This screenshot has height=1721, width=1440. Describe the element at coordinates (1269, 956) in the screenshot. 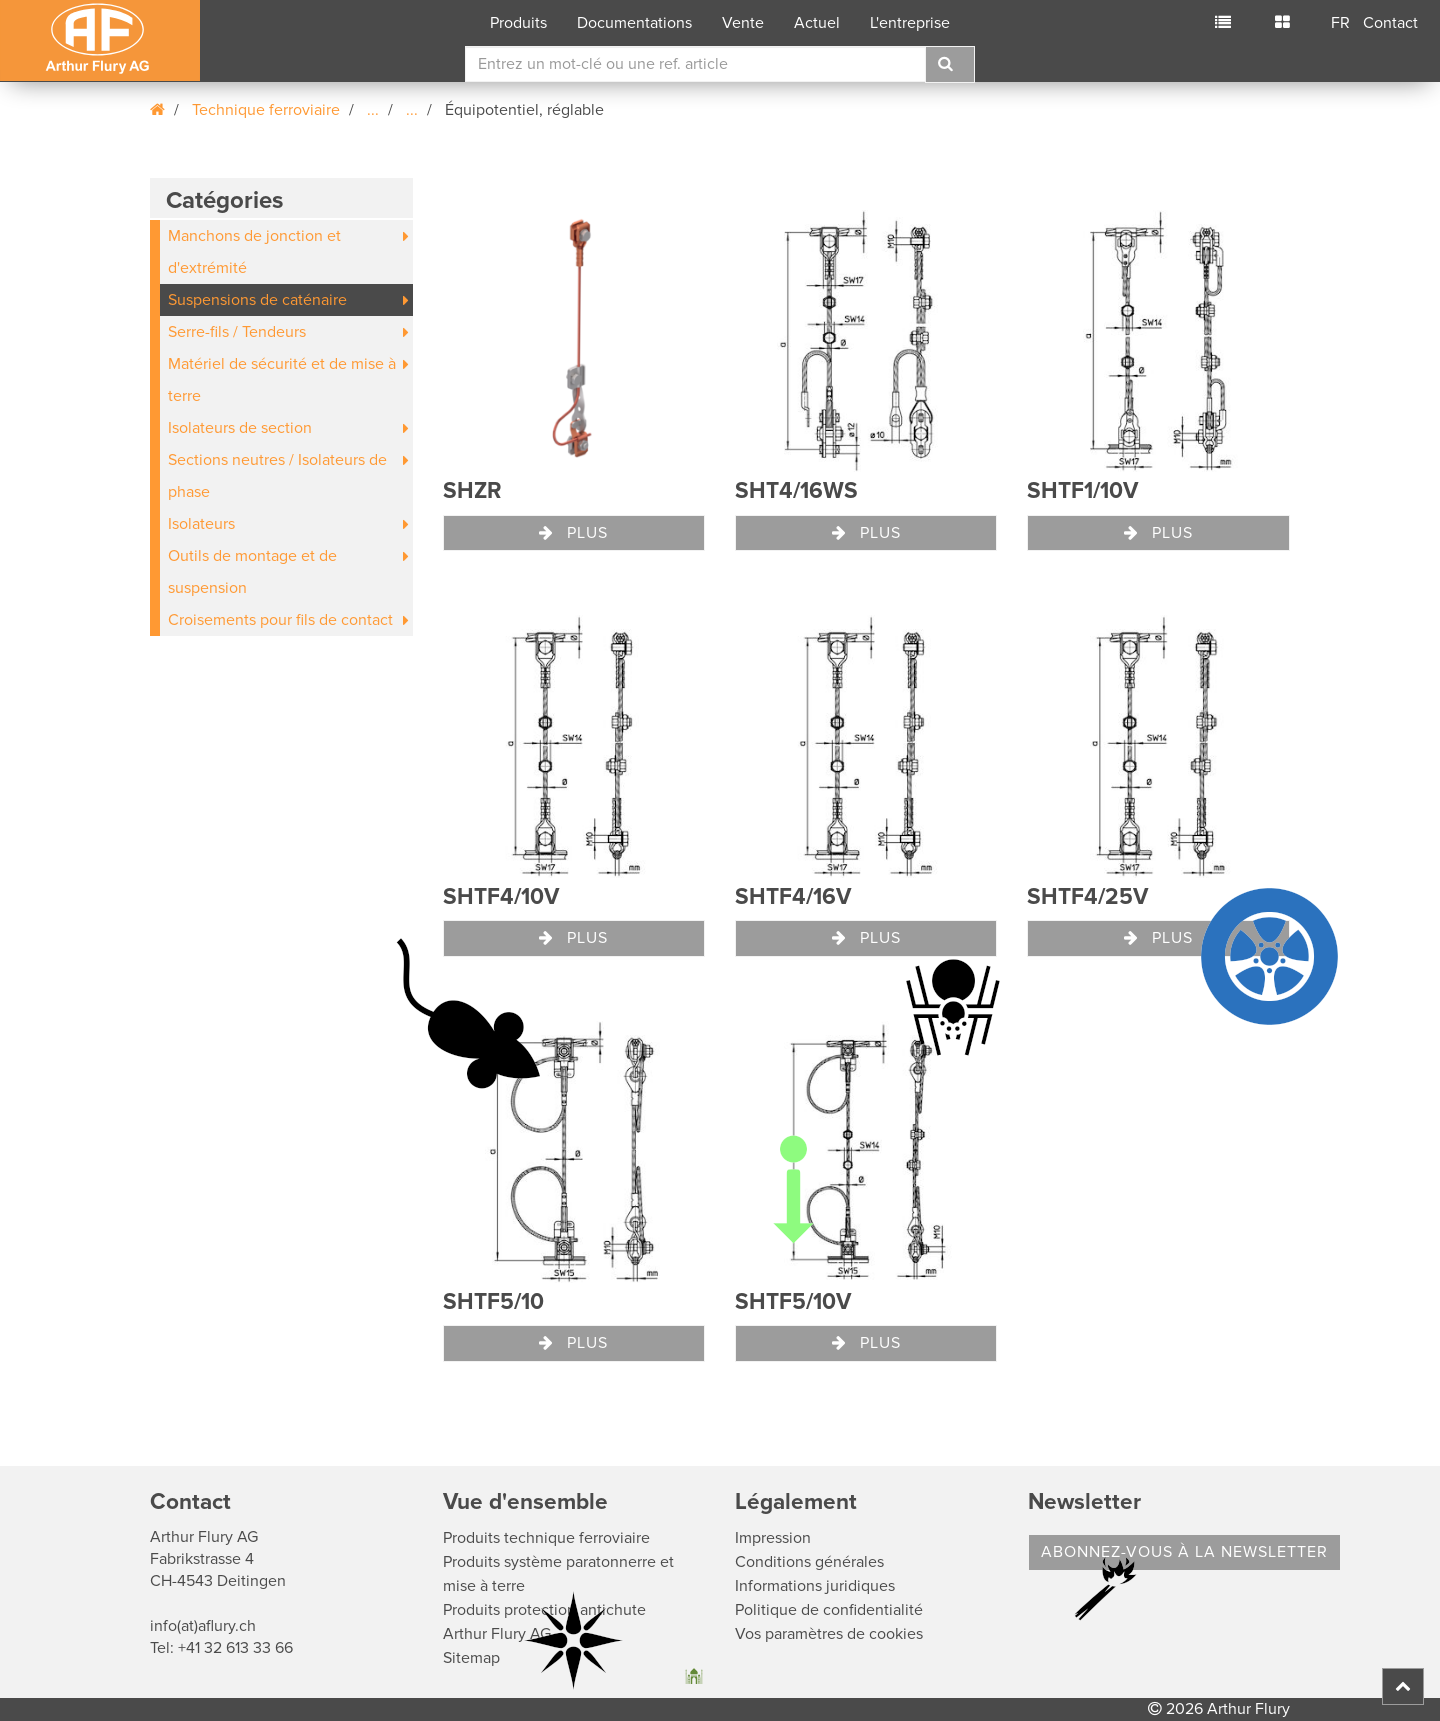

I see `access vehicle or tire settings` at that location.